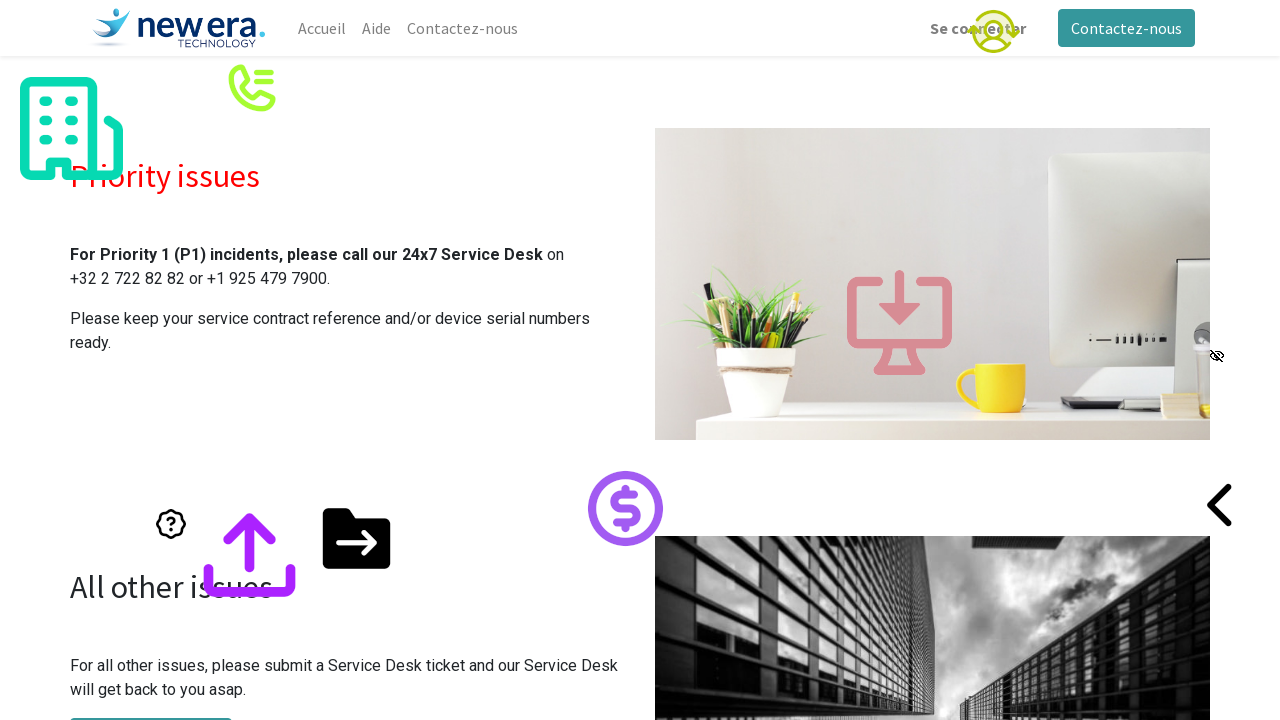  I want to click on view organization settings, so click(71, 128).